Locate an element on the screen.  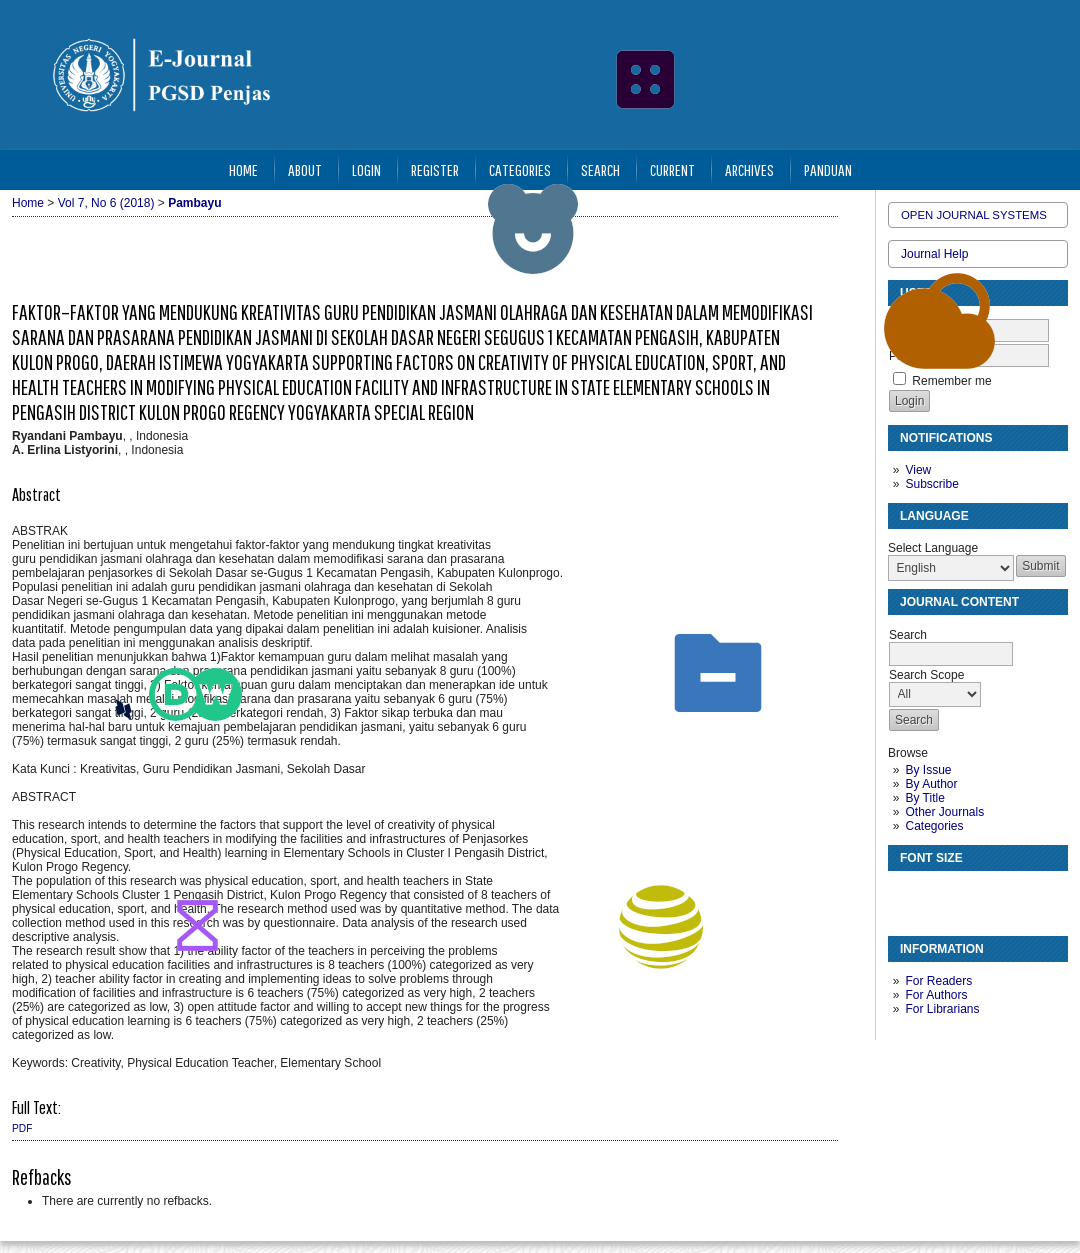
smiling bear mascot or brand logo is located at coordinates (533, 229).